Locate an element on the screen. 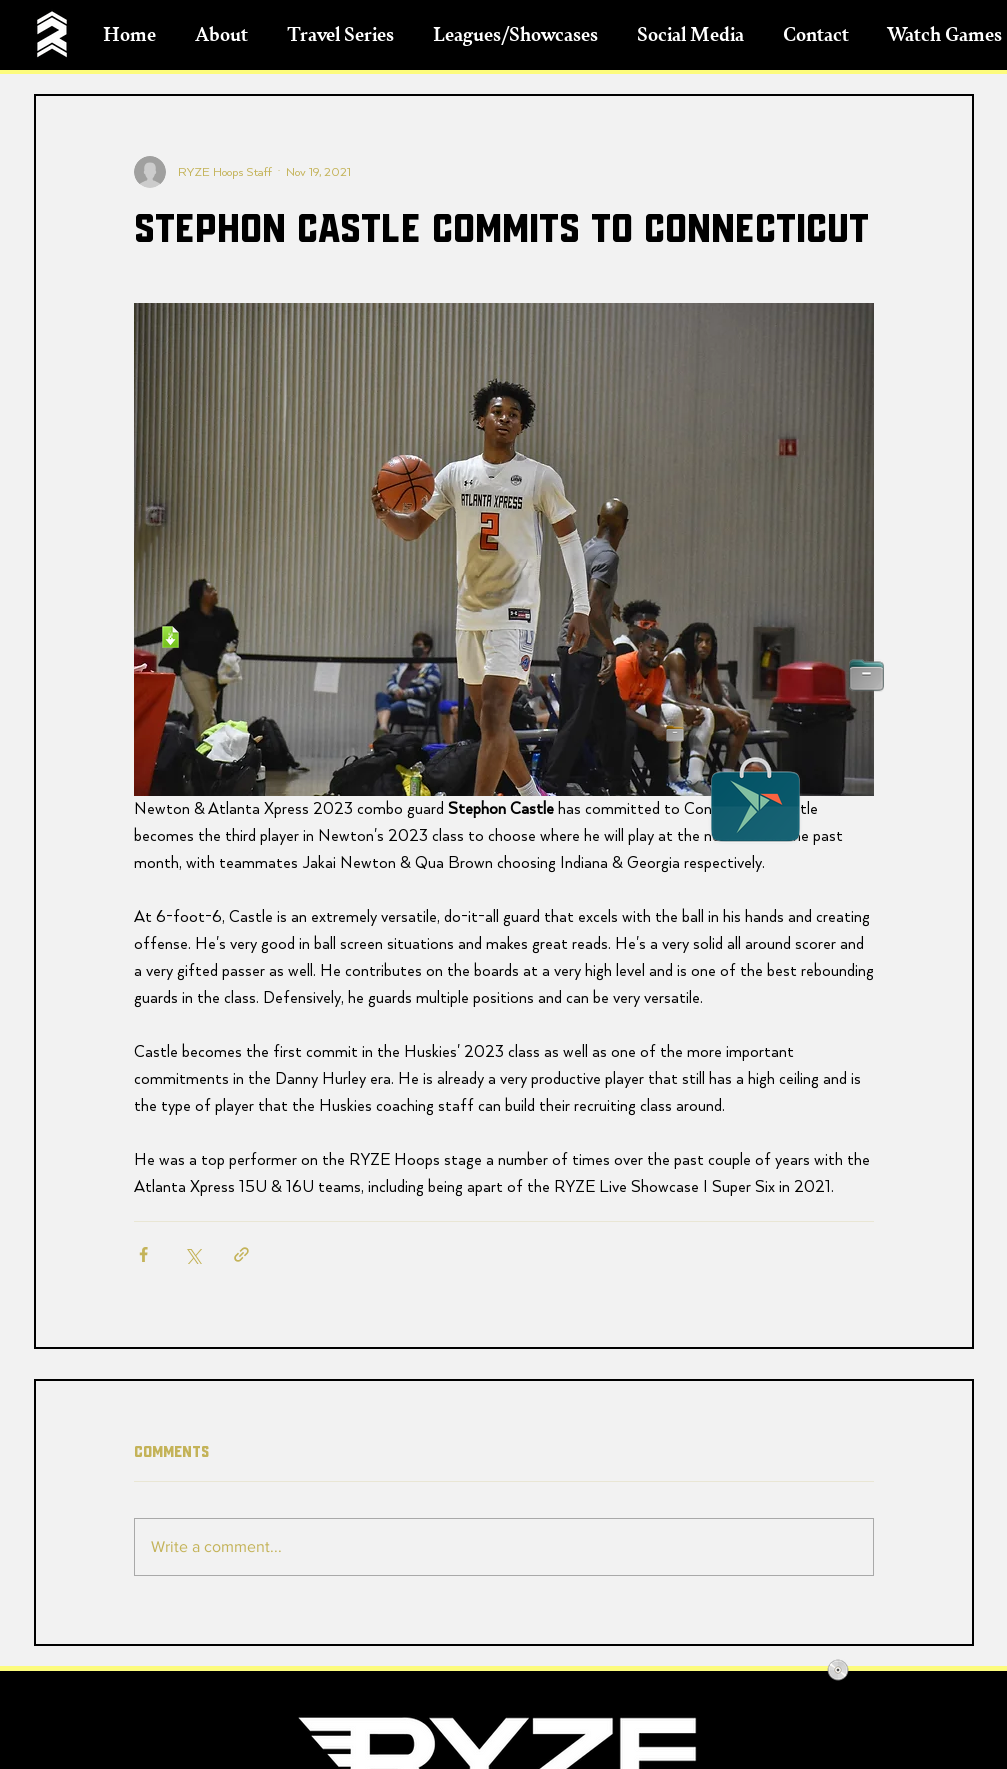 The width and height of the screenshot is (1007, 1769). open the file manager is located at coordinates (866, 674).